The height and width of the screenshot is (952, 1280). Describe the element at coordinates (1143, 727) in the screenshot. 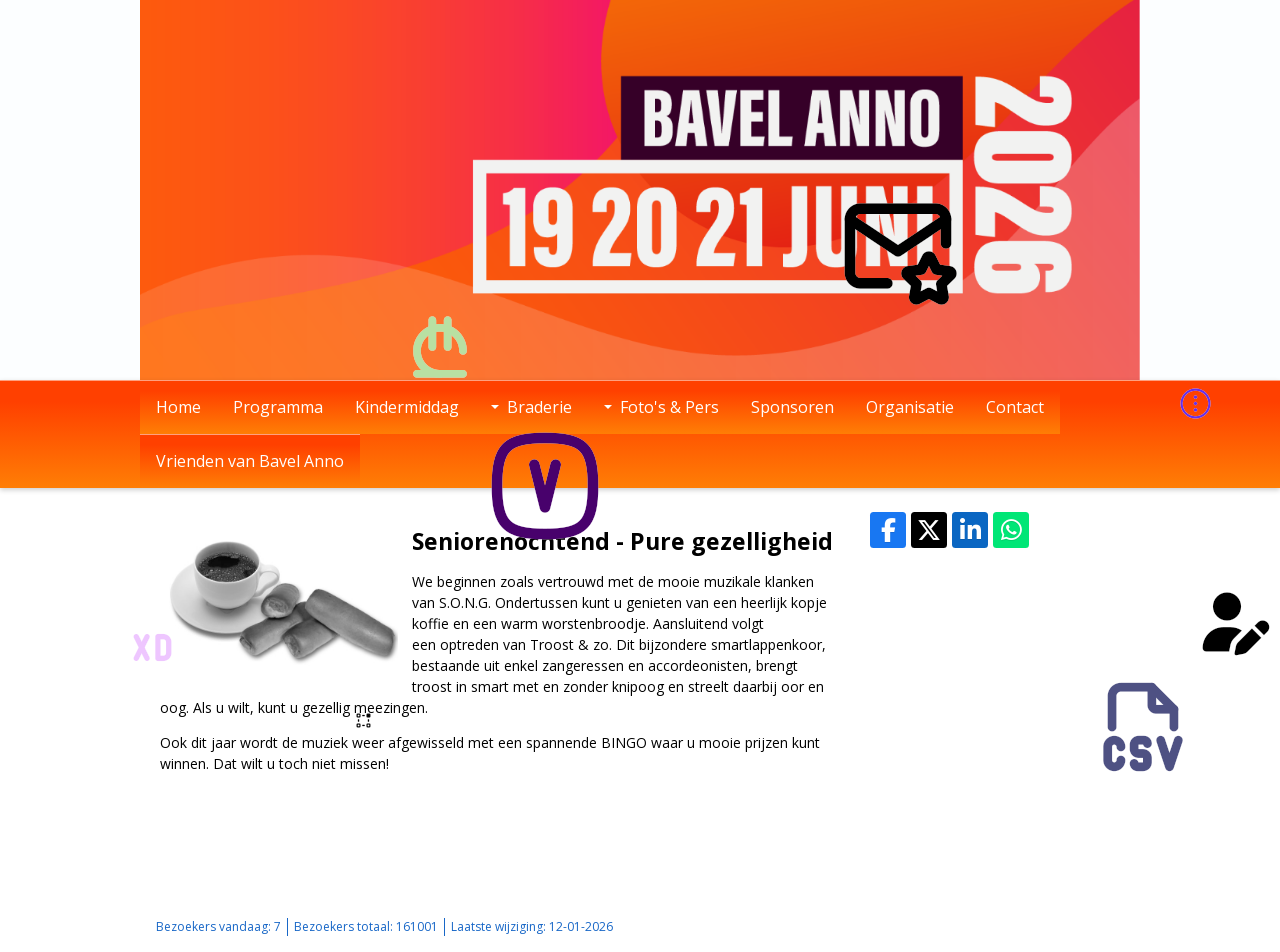

I see `indicates a CSV file type` at that location.